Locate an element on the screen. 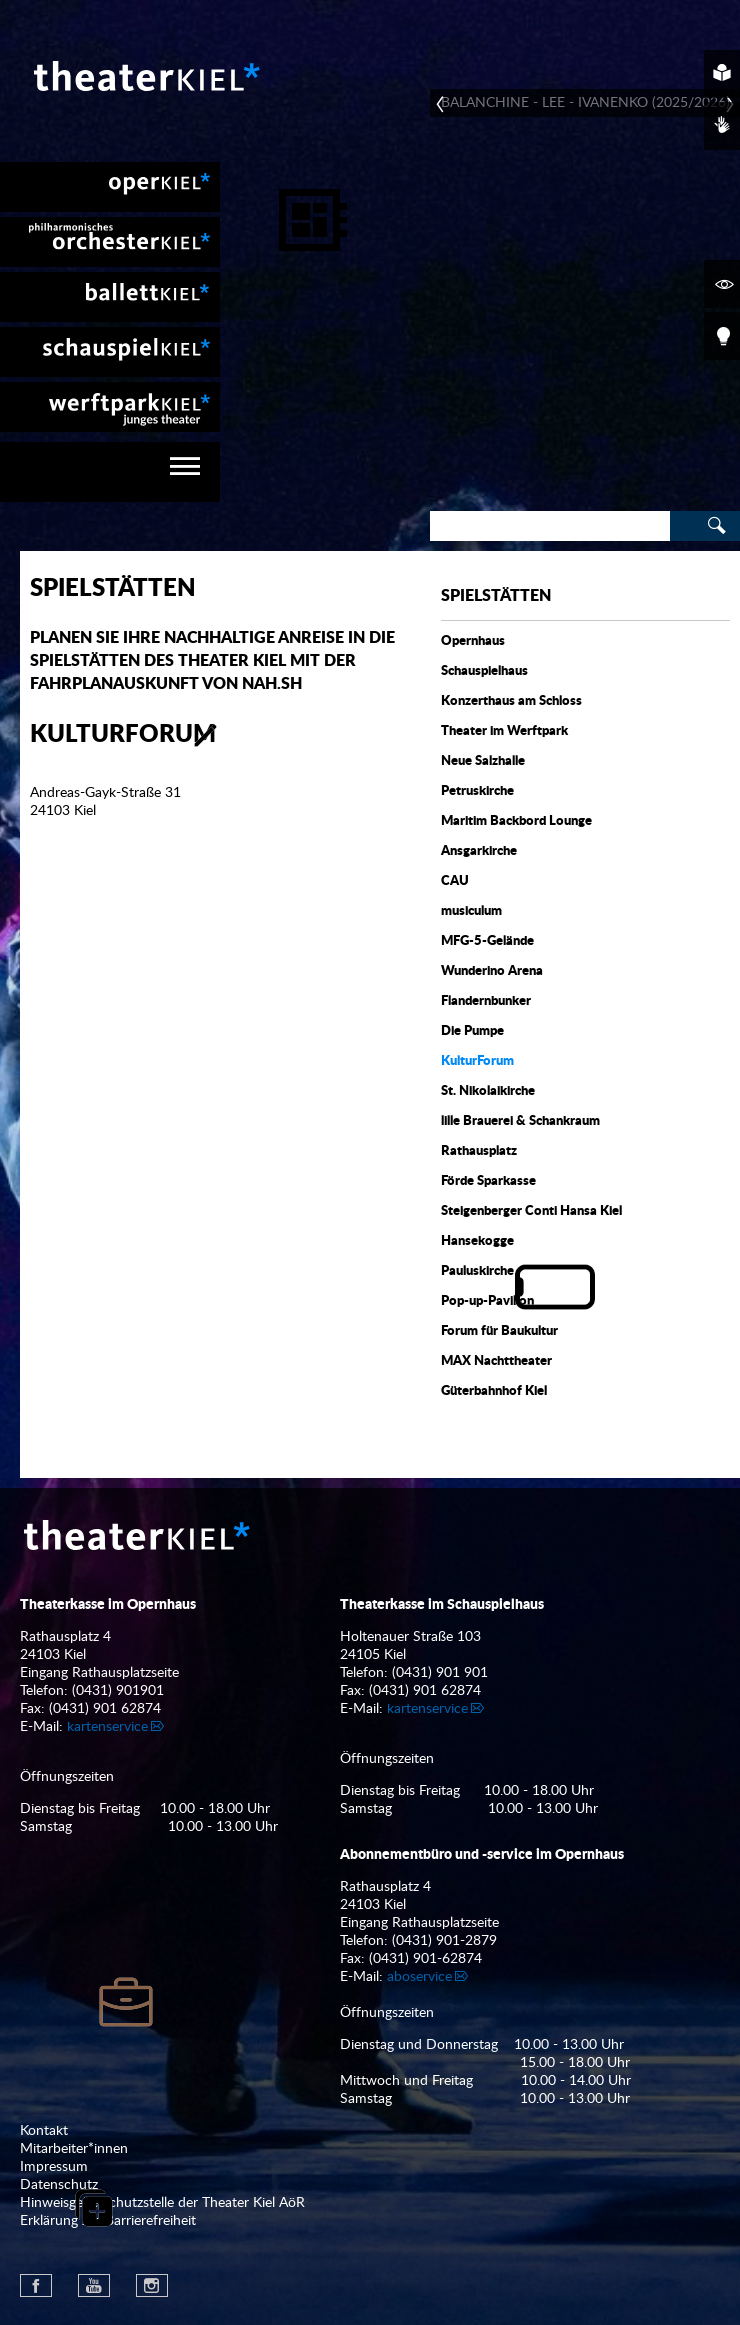  rotate device to landscape mode is located at coordinates (555, 1287).